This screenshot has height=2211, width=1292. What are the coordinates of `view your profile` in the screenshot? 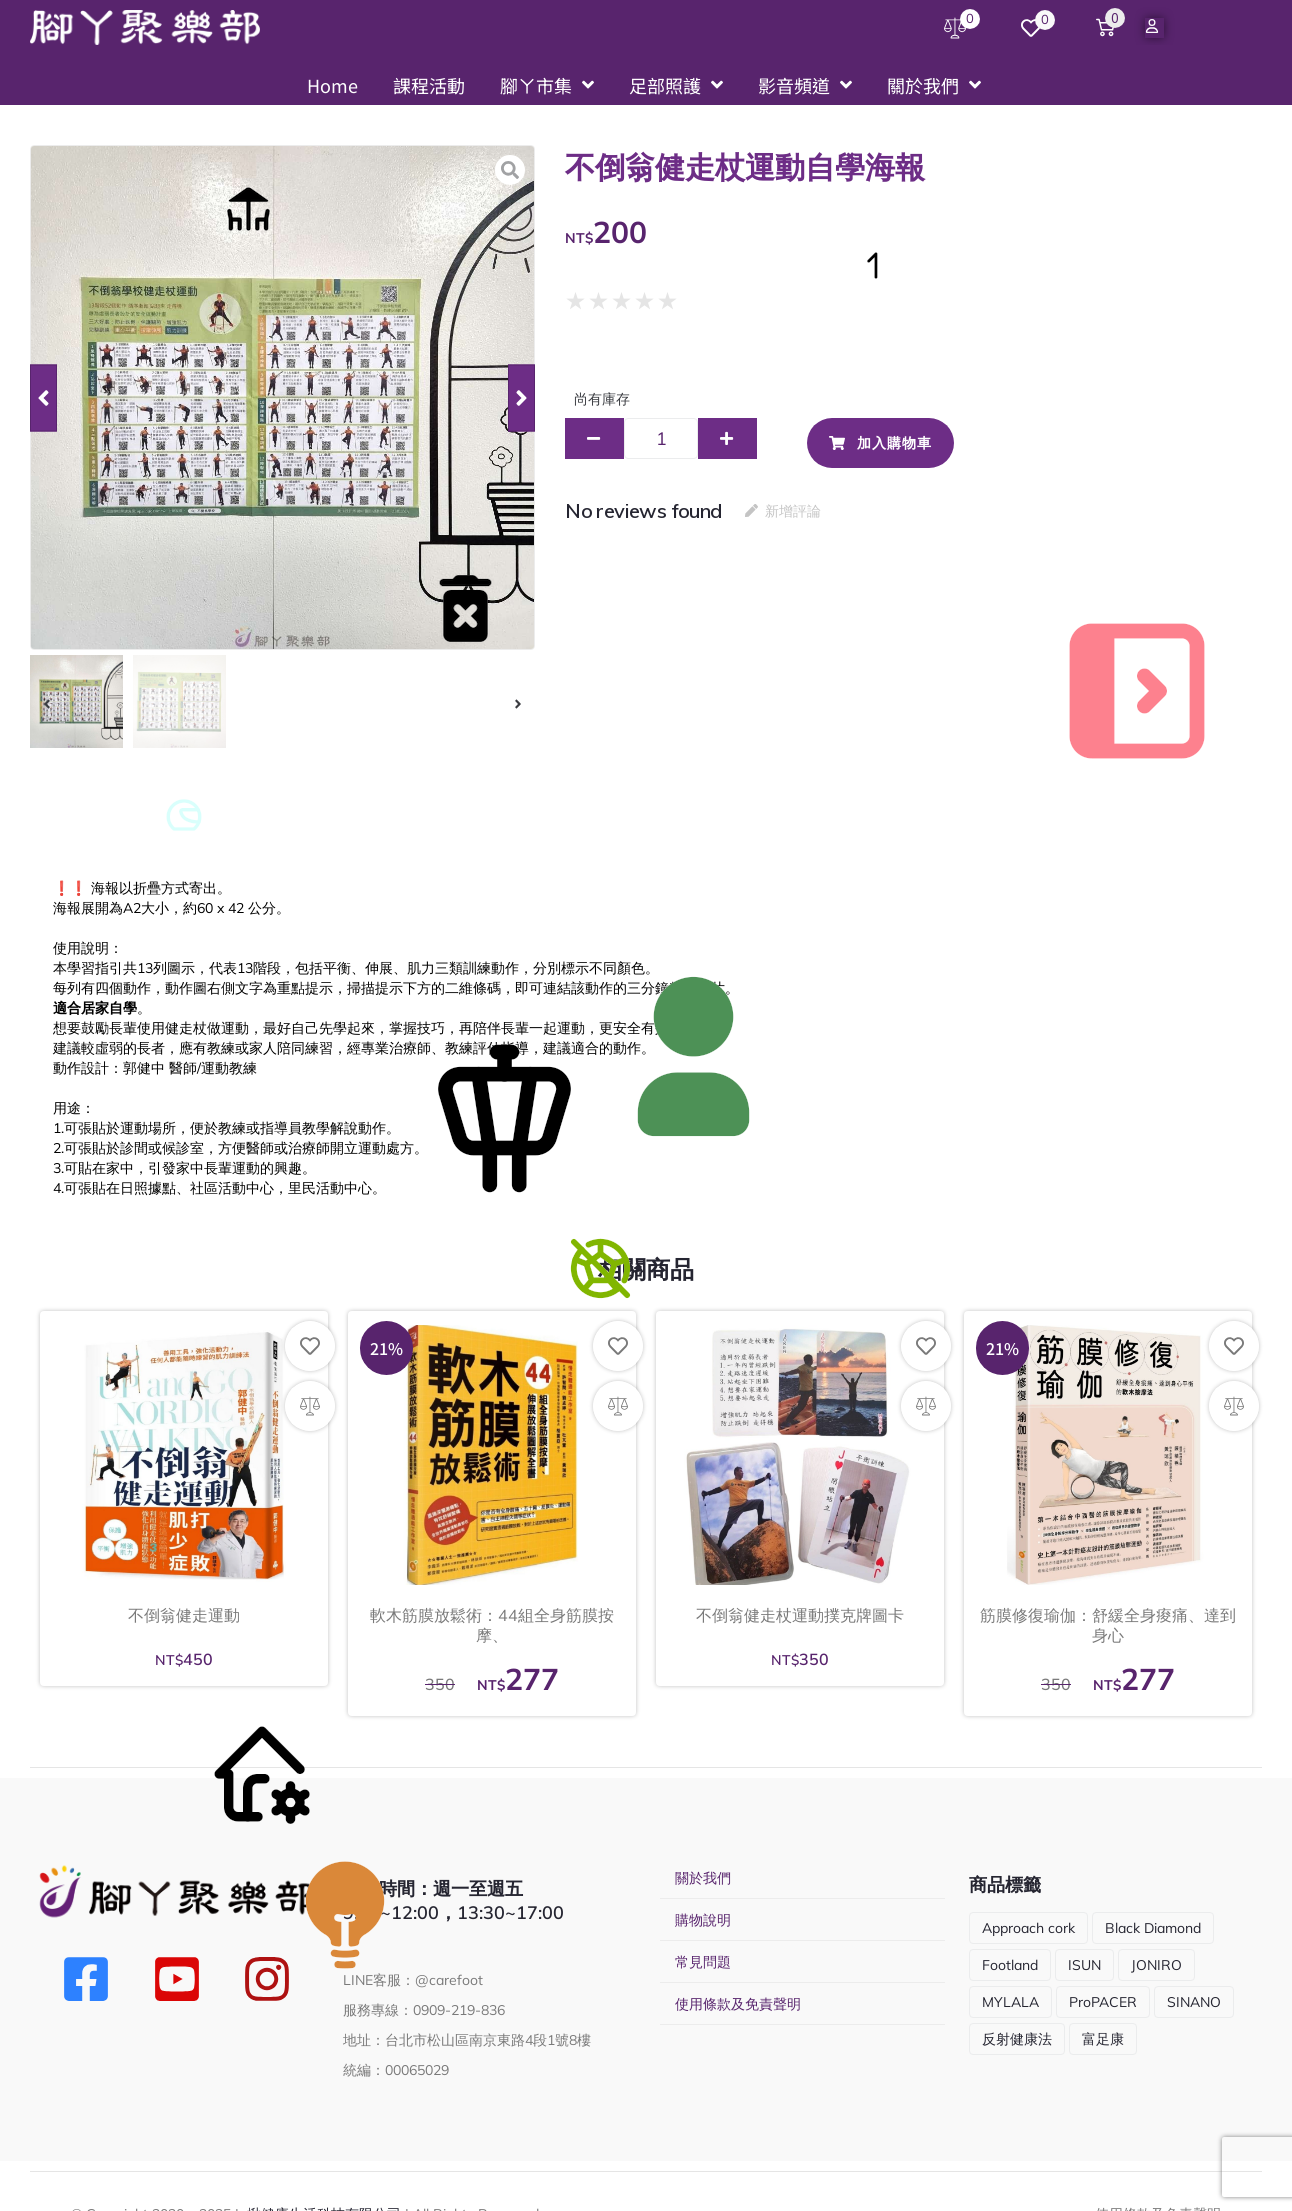 It's located at (693, 1056).